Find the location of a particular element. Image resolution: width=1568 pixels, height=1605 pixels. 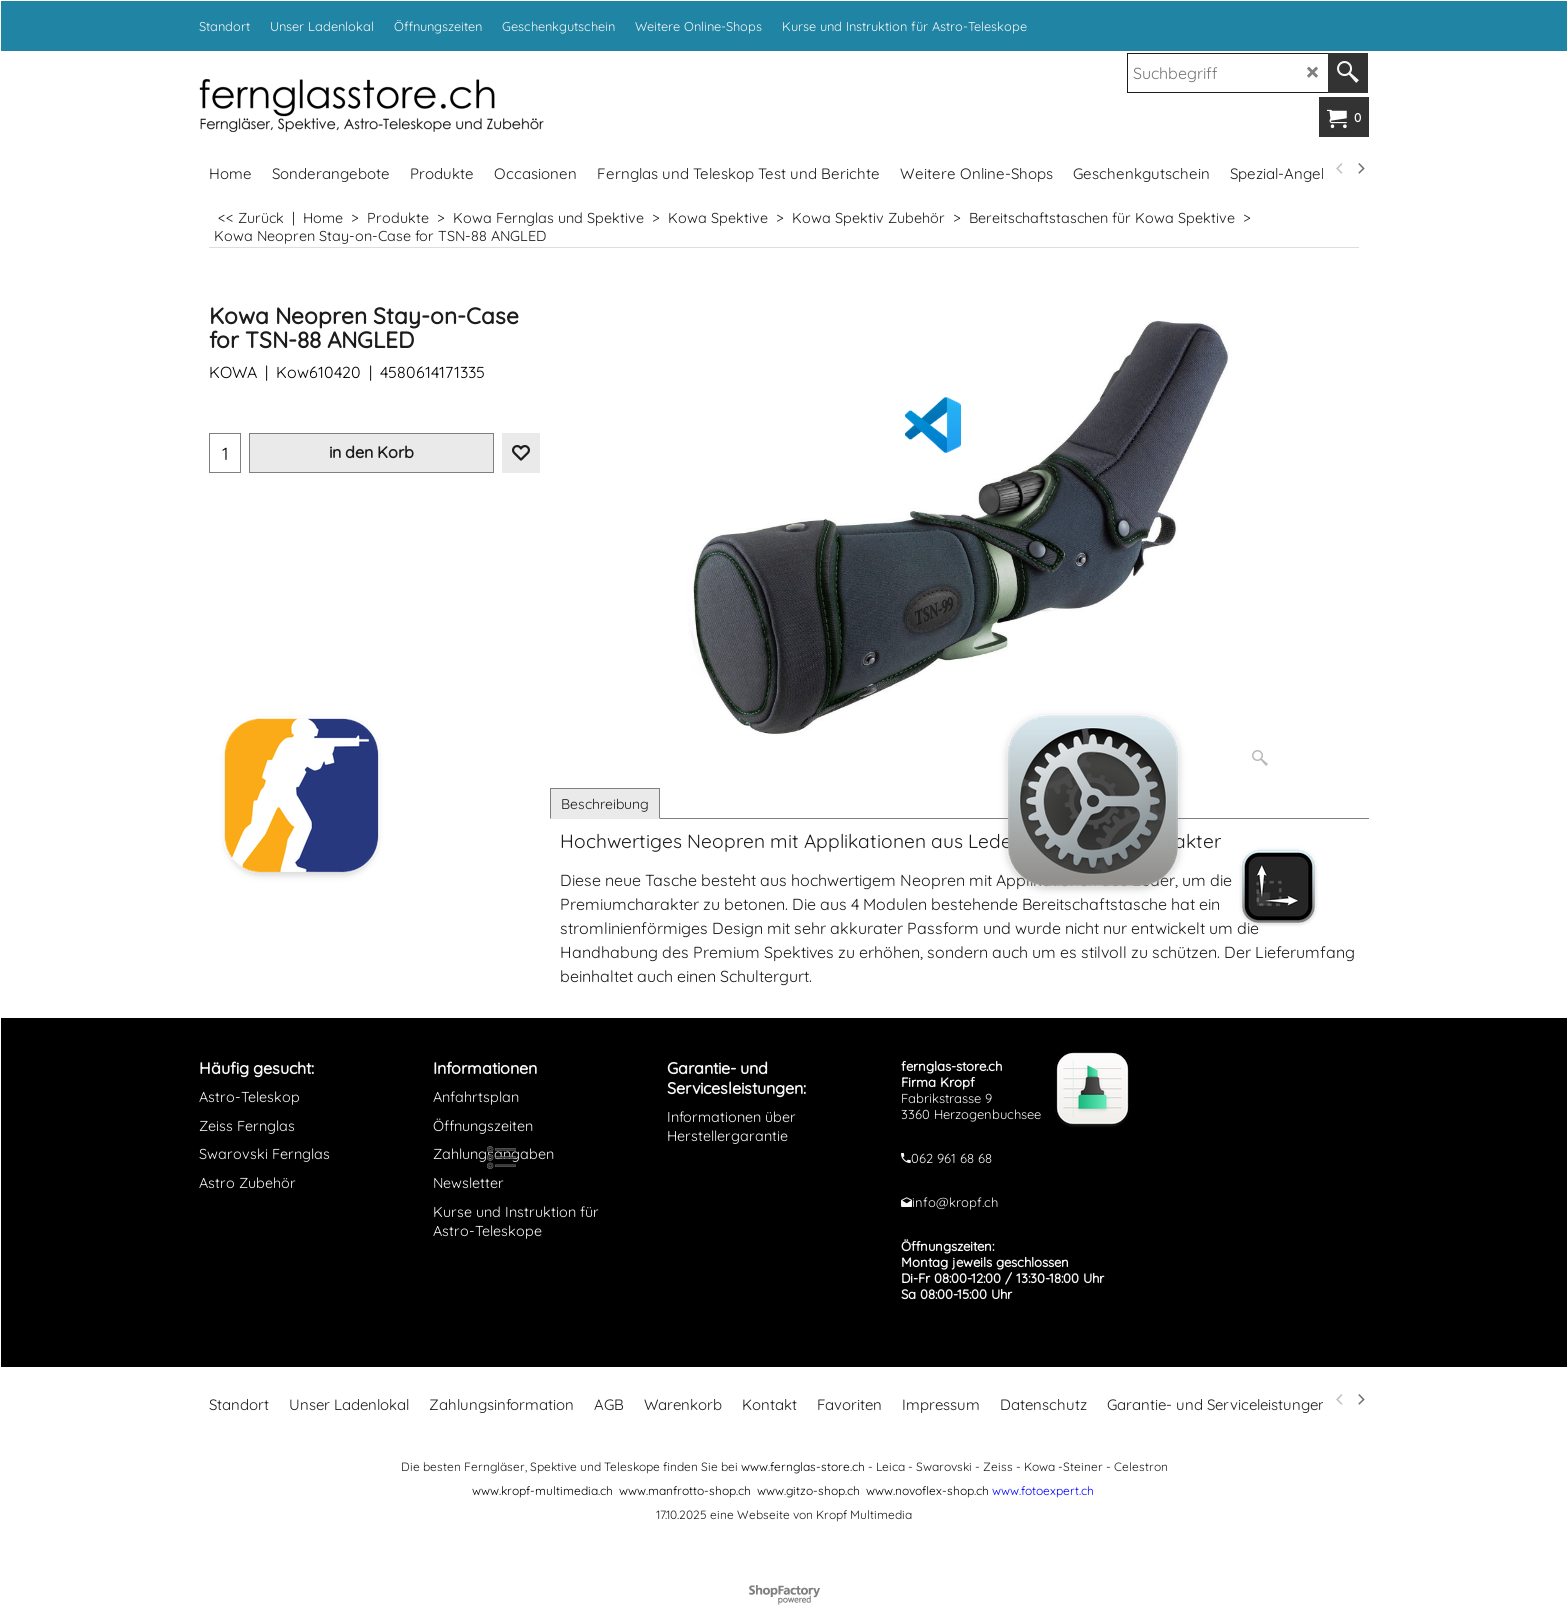

view task list or to-do items is located at coordinates (501, 1156).